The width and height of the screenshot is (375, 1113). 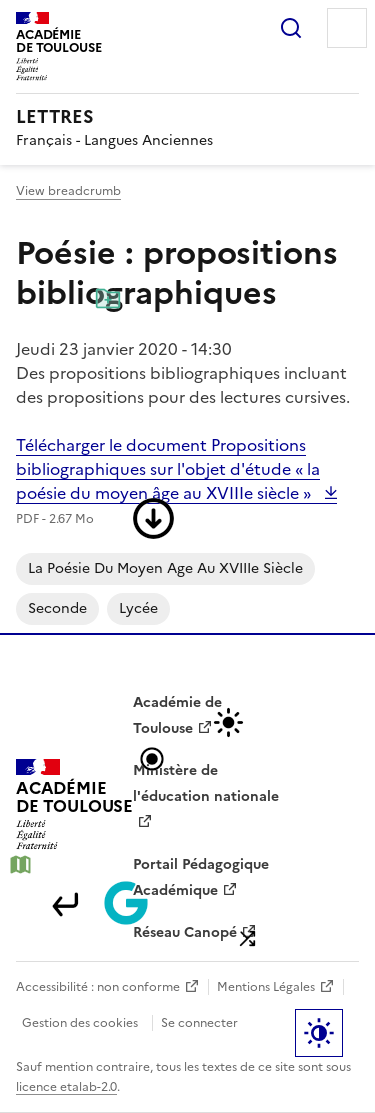 I want to click on create a new folder, so click(x=108, y=298).